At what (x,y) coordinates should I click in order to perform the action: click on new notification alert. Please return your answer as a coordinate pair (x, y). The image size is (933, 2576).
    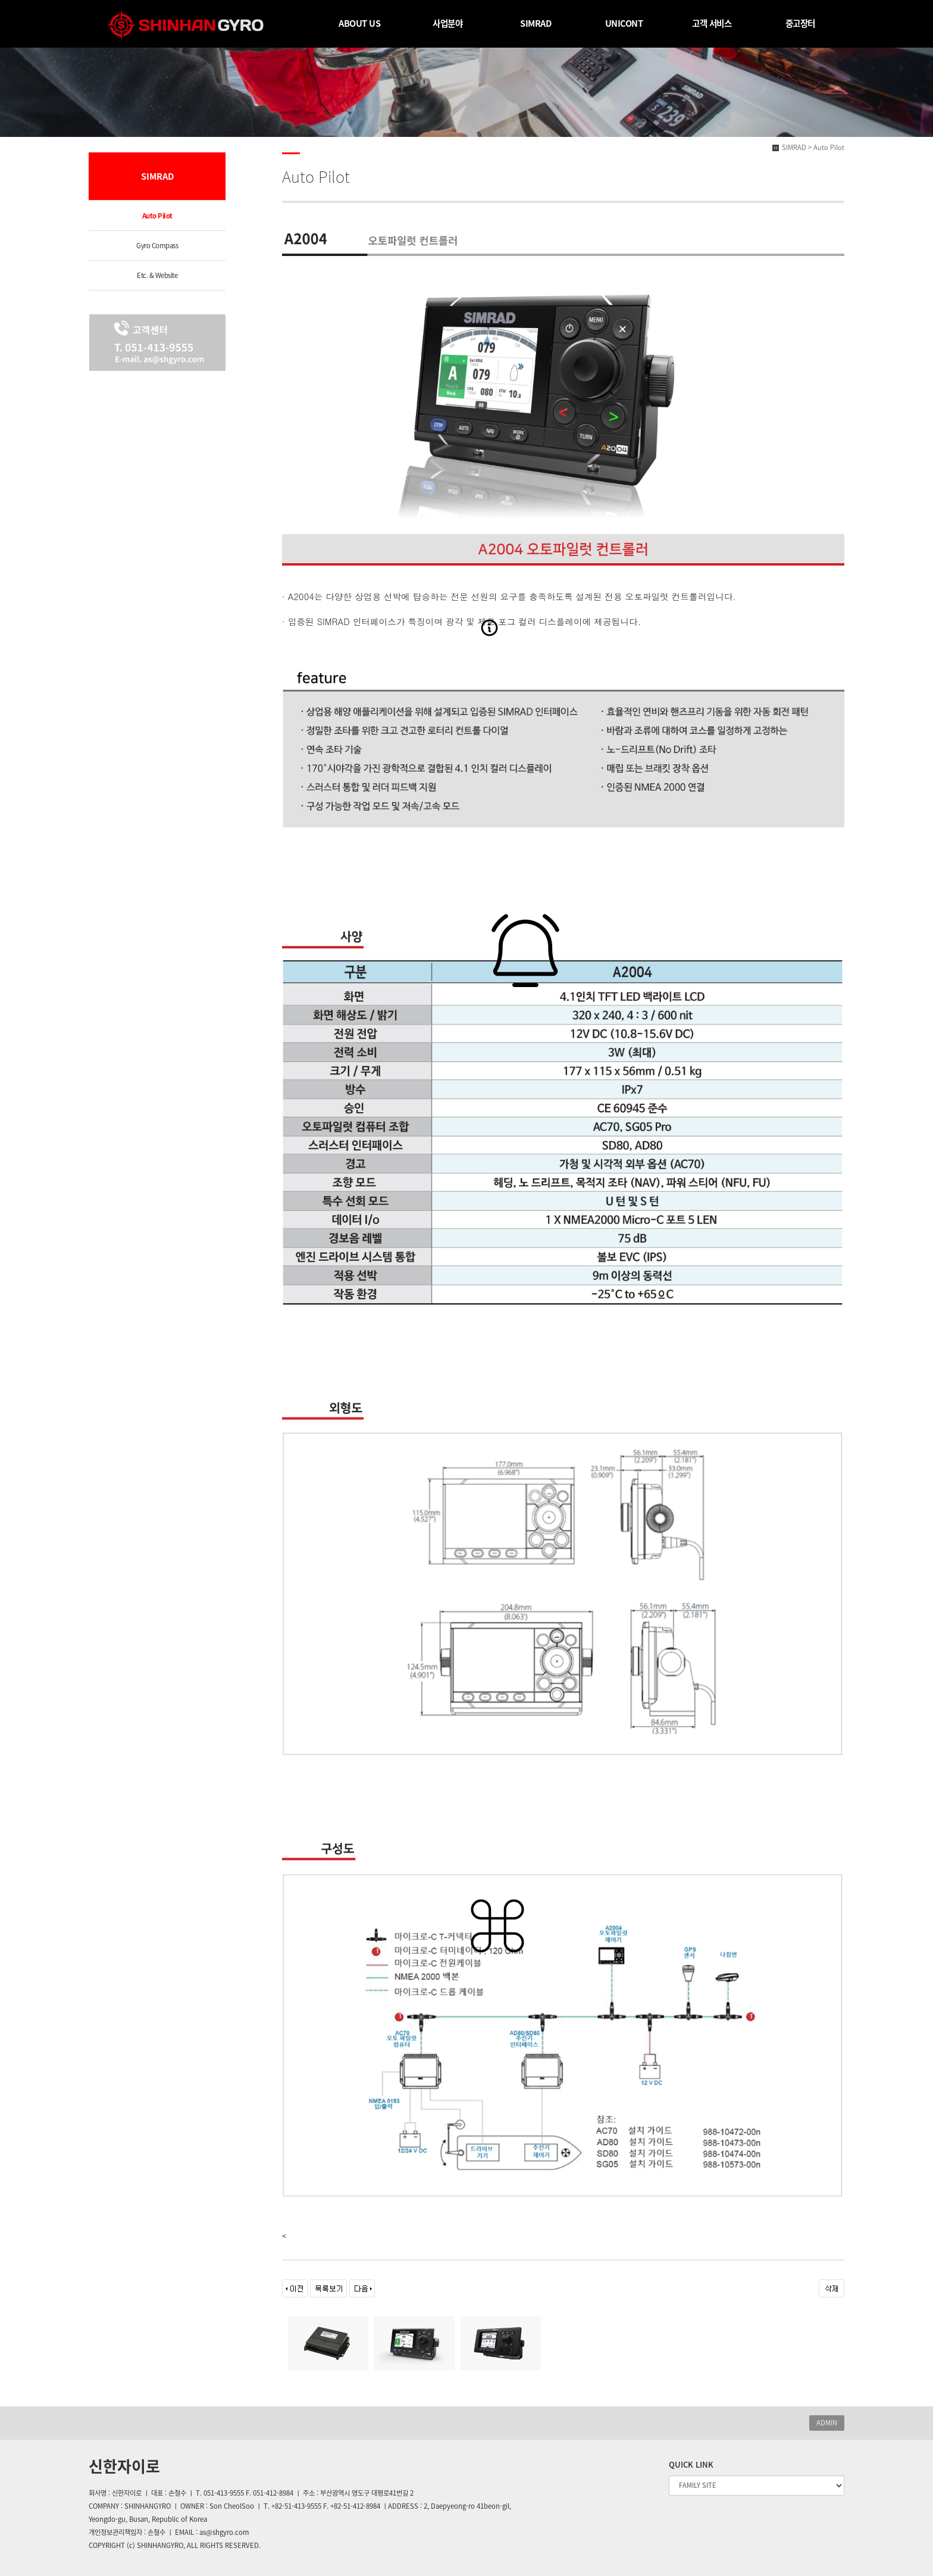
    Looking at the image, I should click on (525, 952).